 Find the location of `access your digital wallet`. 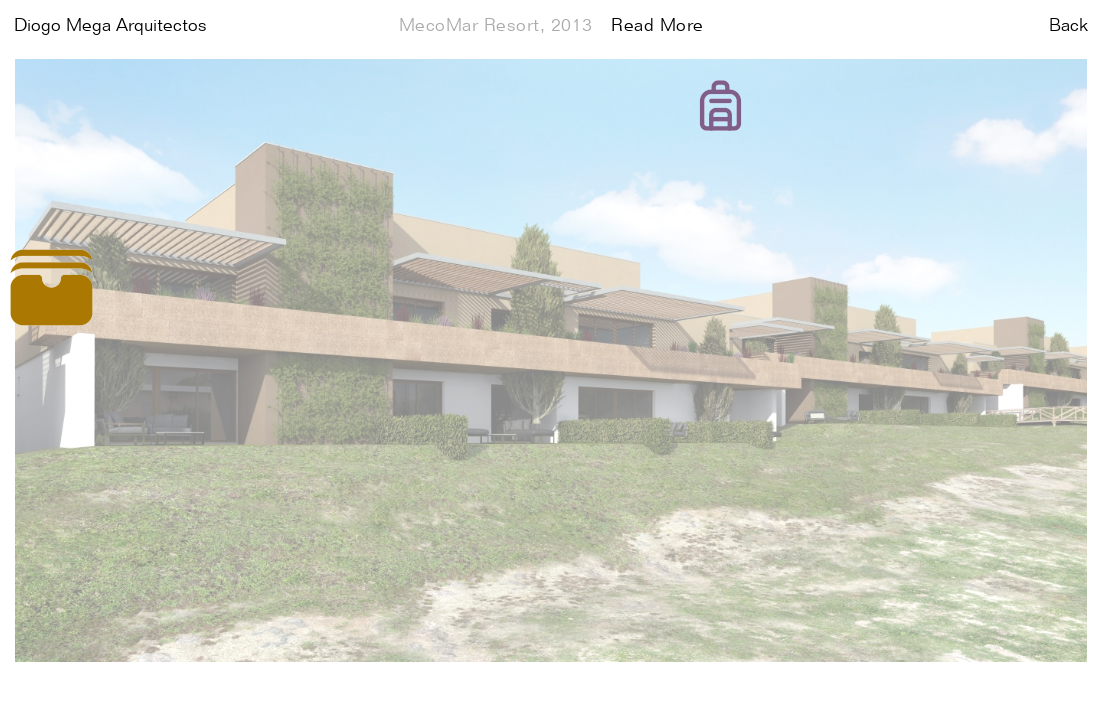

access your digital wallet is located at coordinates (51, 287).